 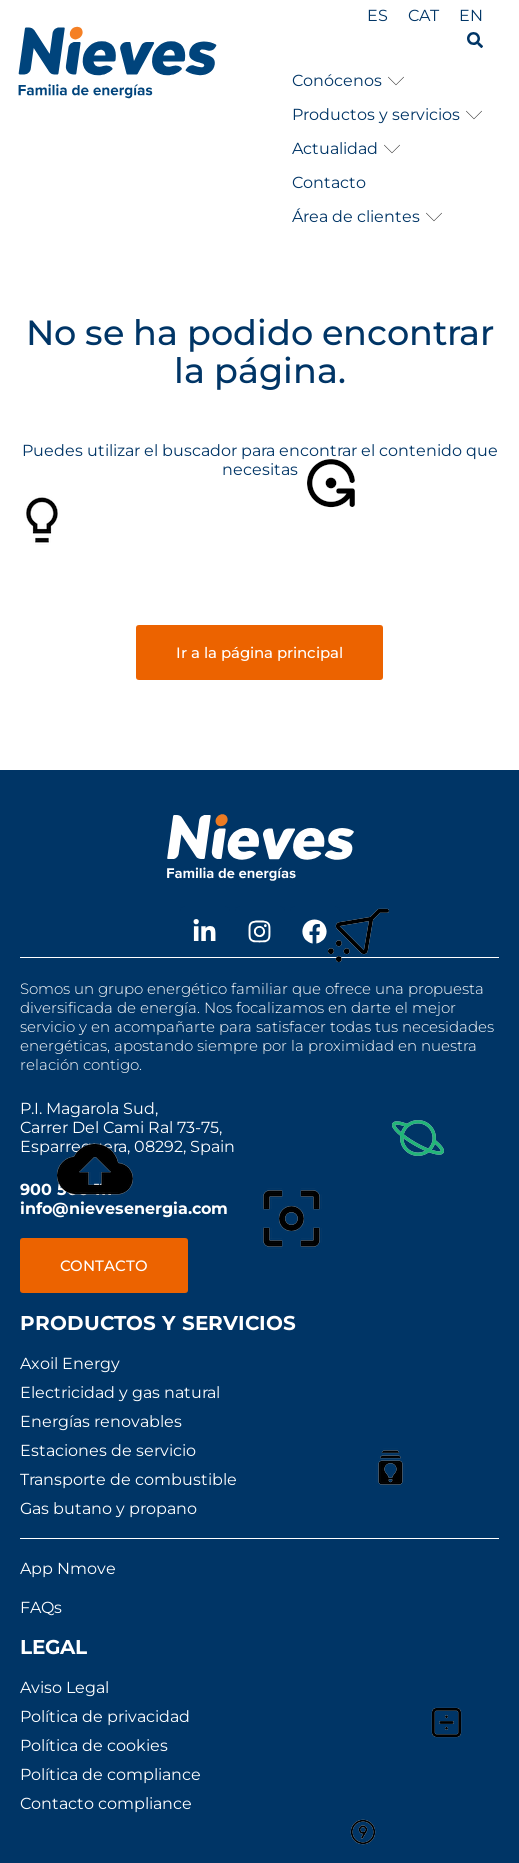 I want to click on upload file to cloud storage, so click(x=95, y=1169).